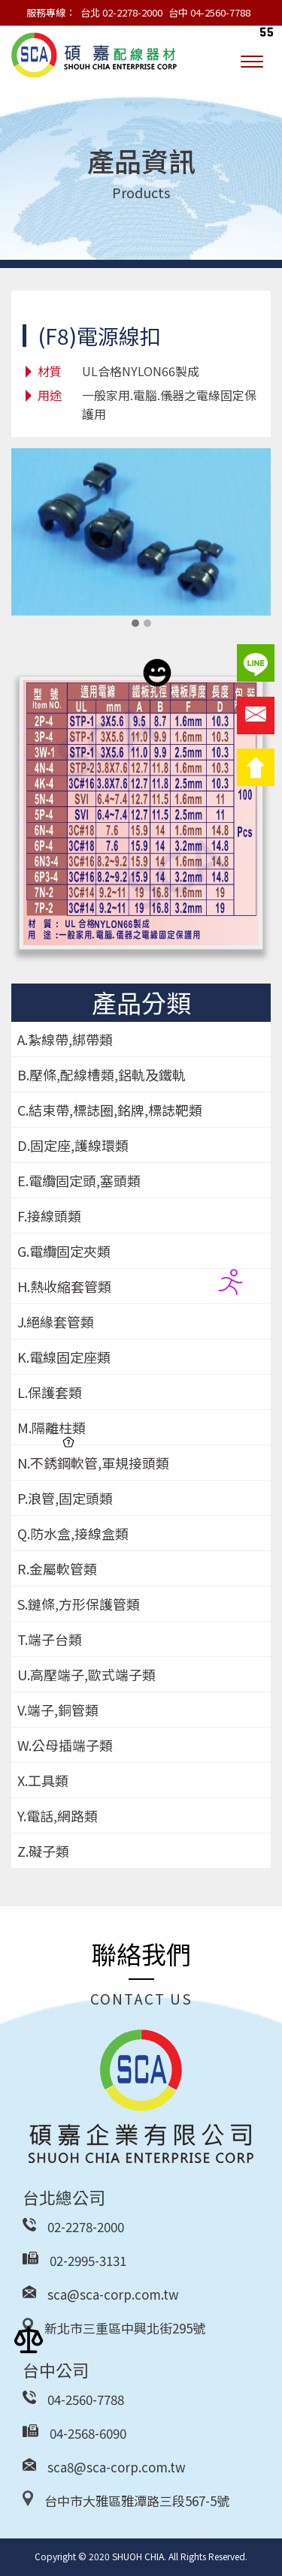 Image resolution: width=282 pixels, height=2576 pixels. What do you see at coordinates (157, 673) in the screenshot?
I see `add a playful or flirty reaction to a message` at bounding box center [157, 673].